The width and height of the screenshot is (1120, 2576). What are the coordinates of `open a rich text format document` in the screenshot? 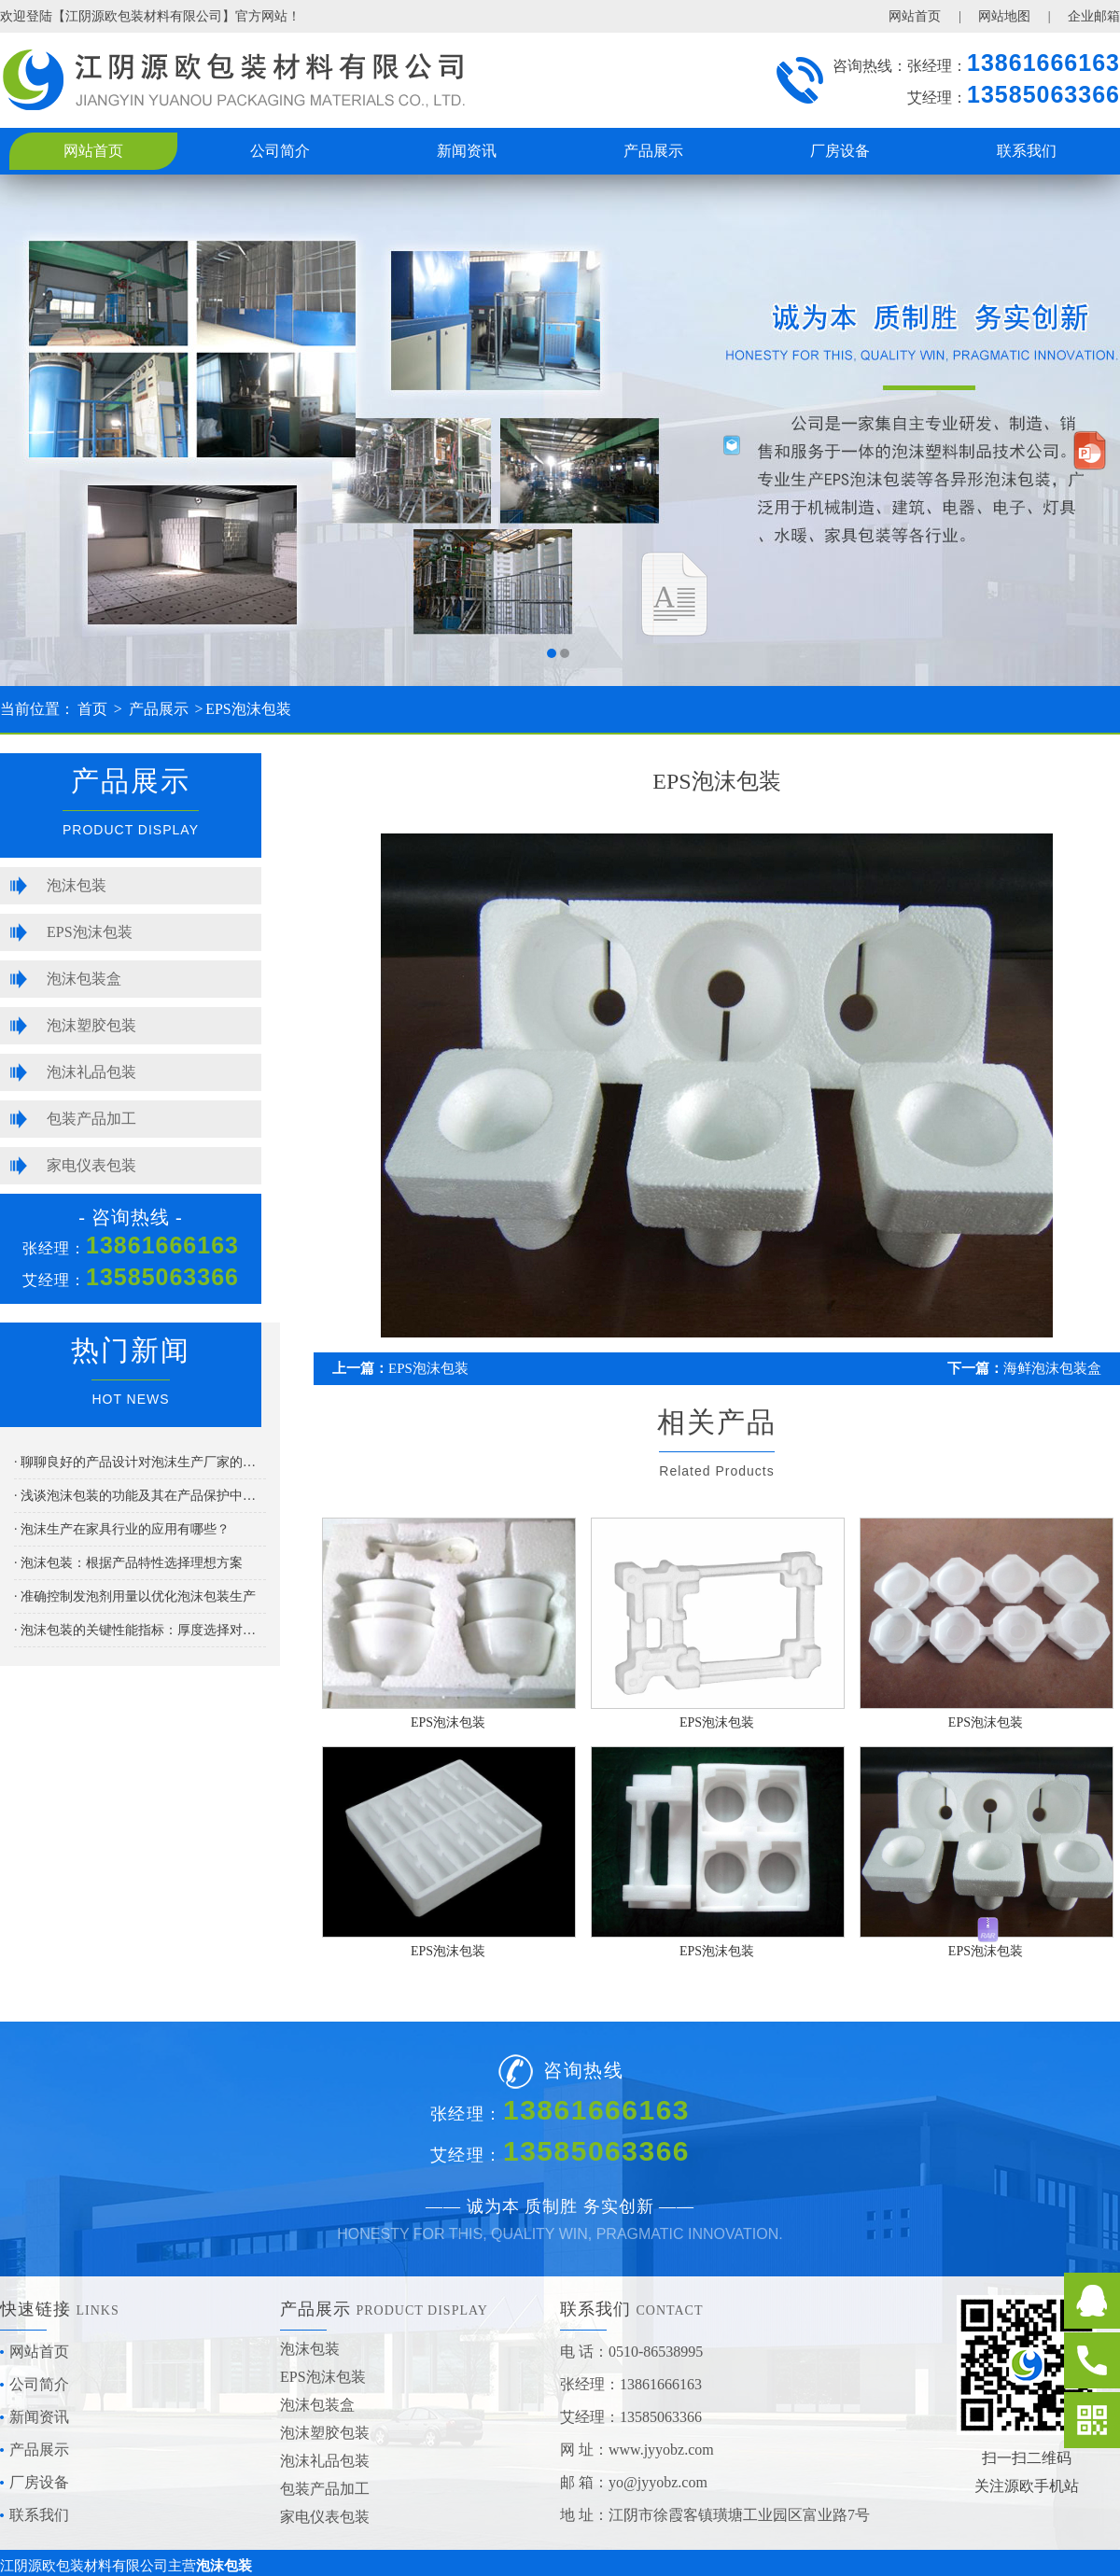 It's located at (674, 594).